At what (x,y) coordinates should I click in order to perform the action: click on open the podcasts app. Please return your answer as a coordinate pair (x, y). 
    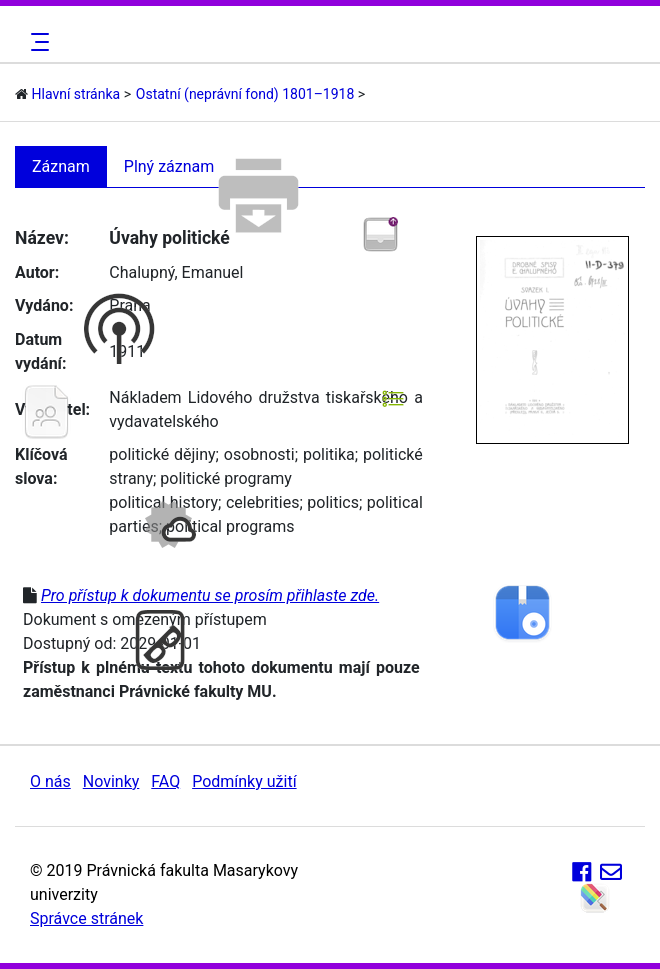
    Looking at the image, I should click on (121, 326).